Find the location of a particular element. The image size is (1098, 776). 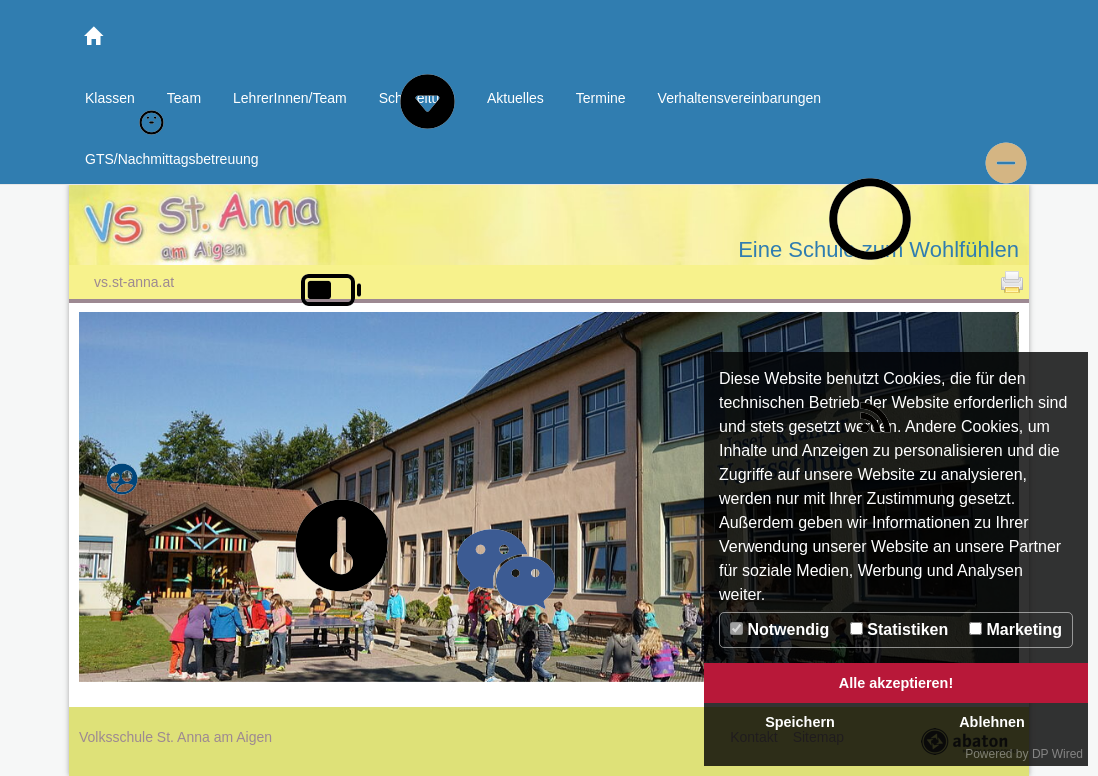

remove an item from a list is located at coordinates (1006, 163).